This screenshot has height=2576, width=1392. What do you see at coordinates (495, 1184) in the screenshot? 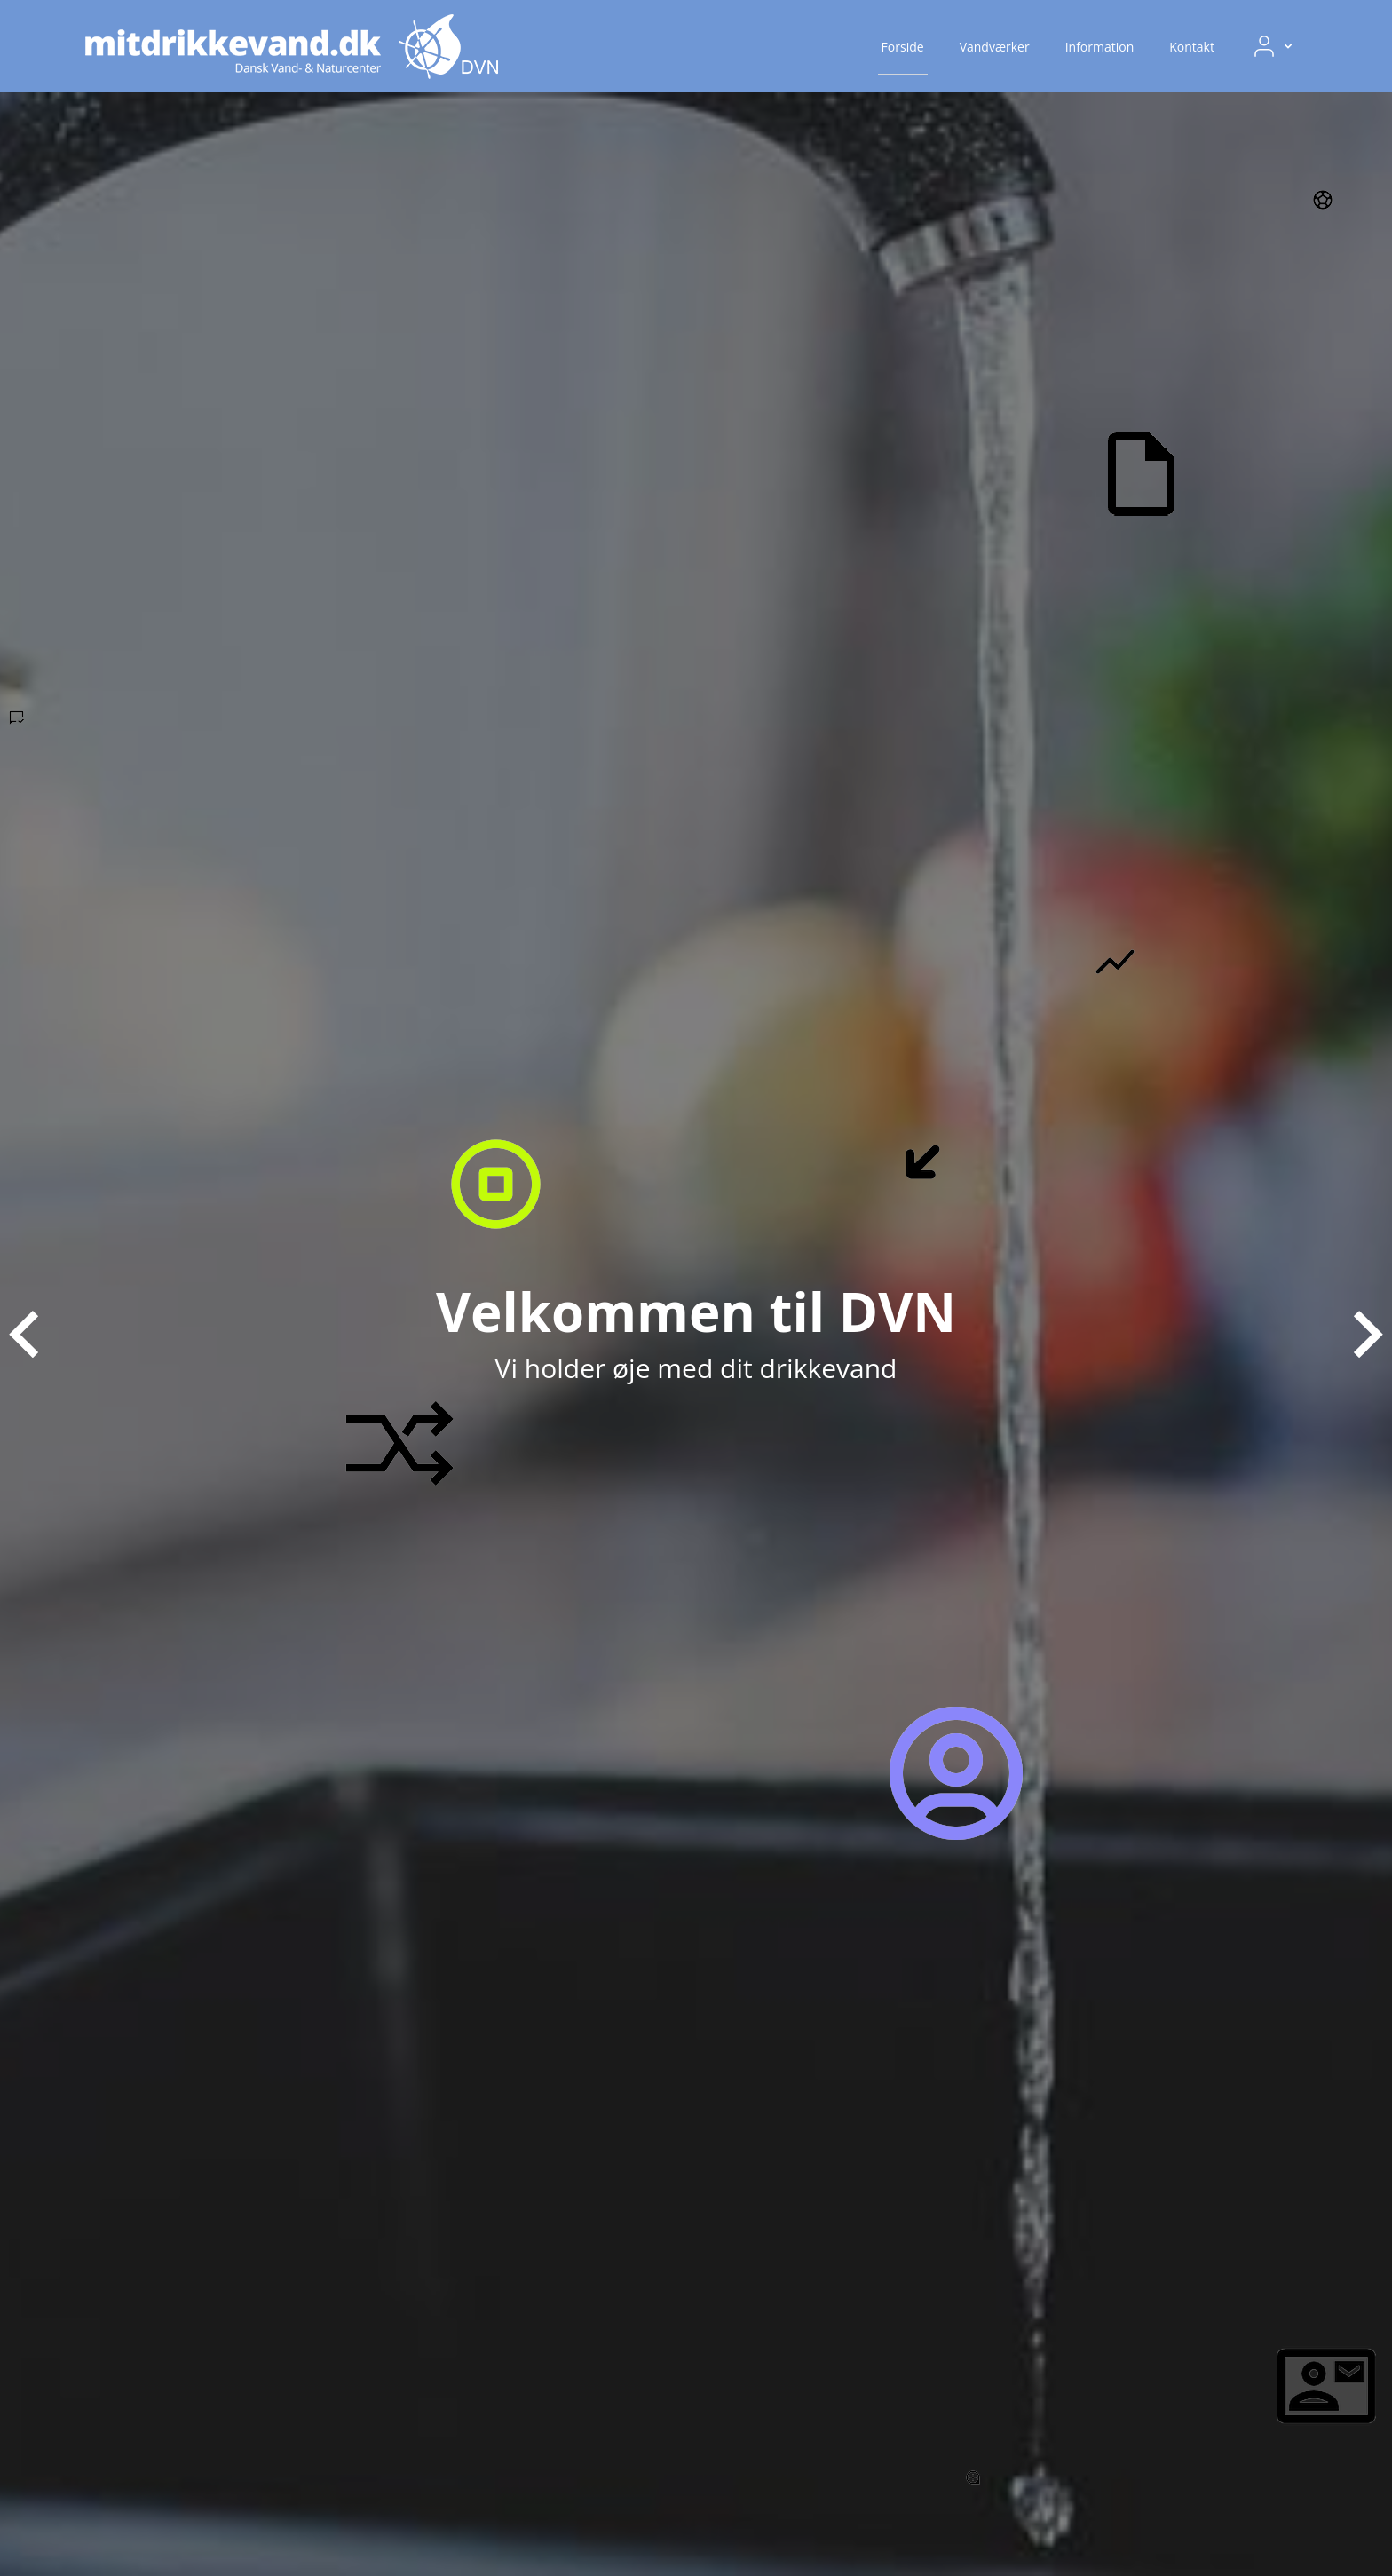
I see `stop media playback` at bounding box center [495, 1184].